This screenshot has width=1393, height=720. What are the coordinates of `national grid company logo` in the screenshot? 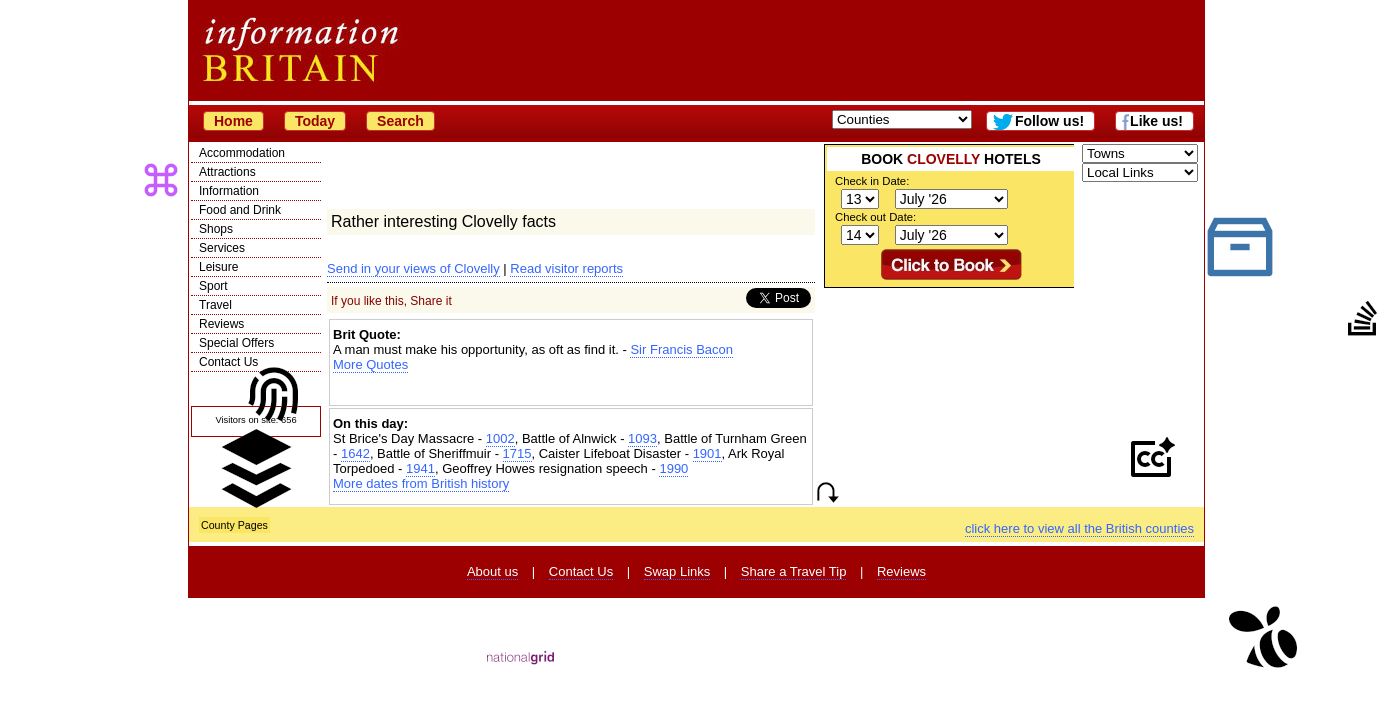 It's located at (520, 657).